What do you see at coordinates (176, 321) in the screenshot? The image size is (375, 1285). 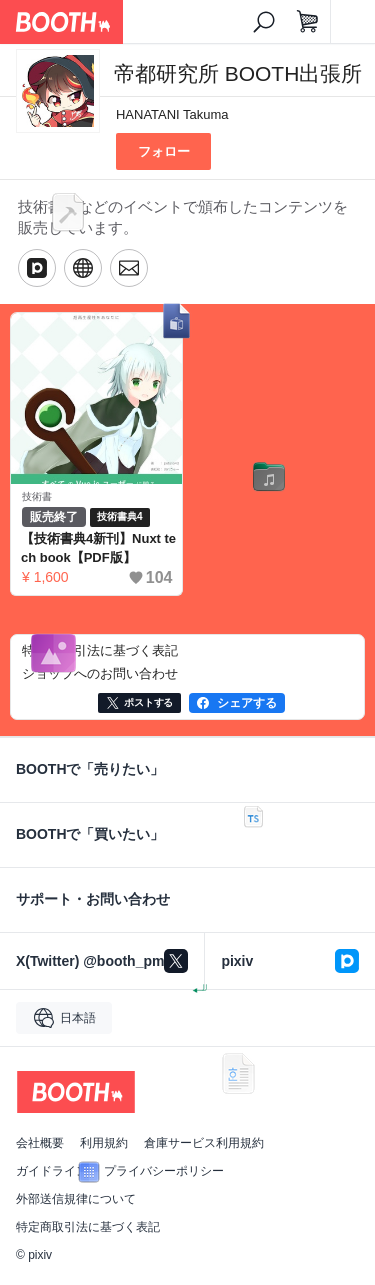 I see `a DWG file containing CAD or 3D drawing data` at bounding box center [176, 321].